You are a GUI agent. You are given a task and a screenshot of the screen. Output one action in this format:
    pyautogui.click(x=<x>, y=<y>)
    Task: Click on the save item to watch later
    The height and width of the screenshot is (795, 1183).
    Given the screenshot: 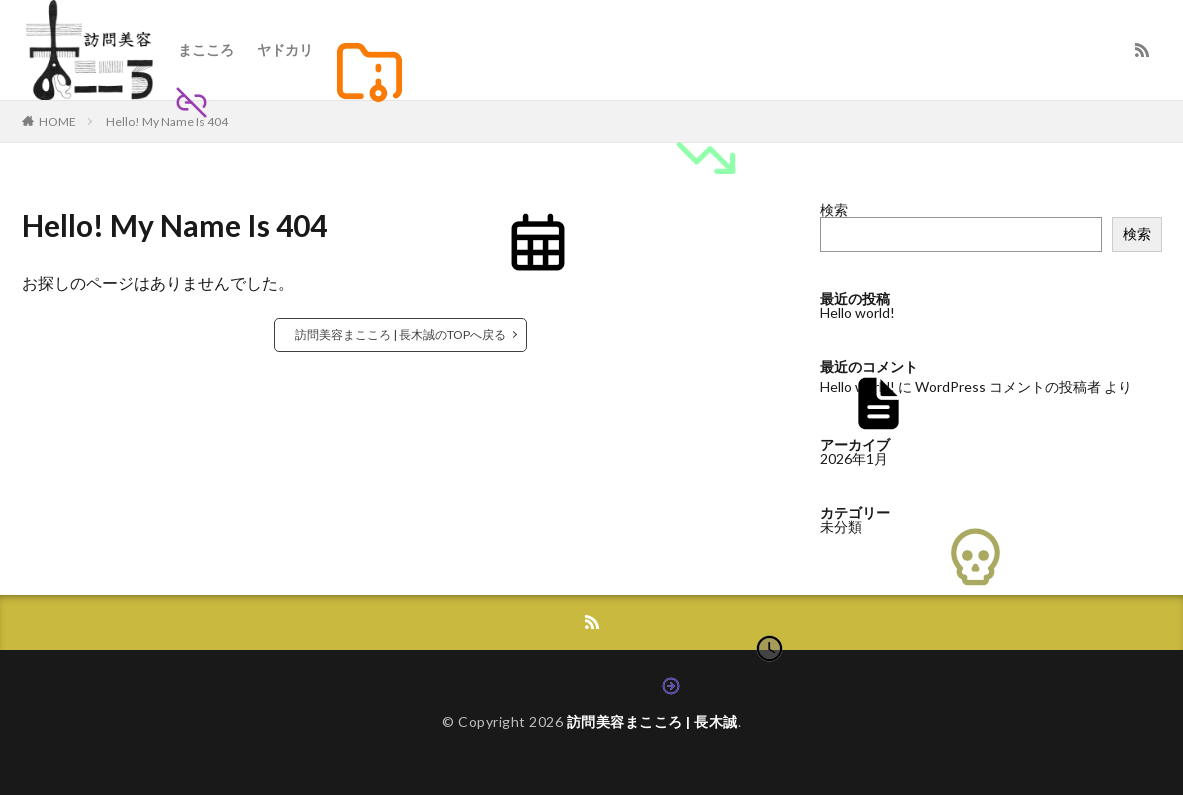 What is the action you would take?
    pyautogui.click(x=769, y=648)
    